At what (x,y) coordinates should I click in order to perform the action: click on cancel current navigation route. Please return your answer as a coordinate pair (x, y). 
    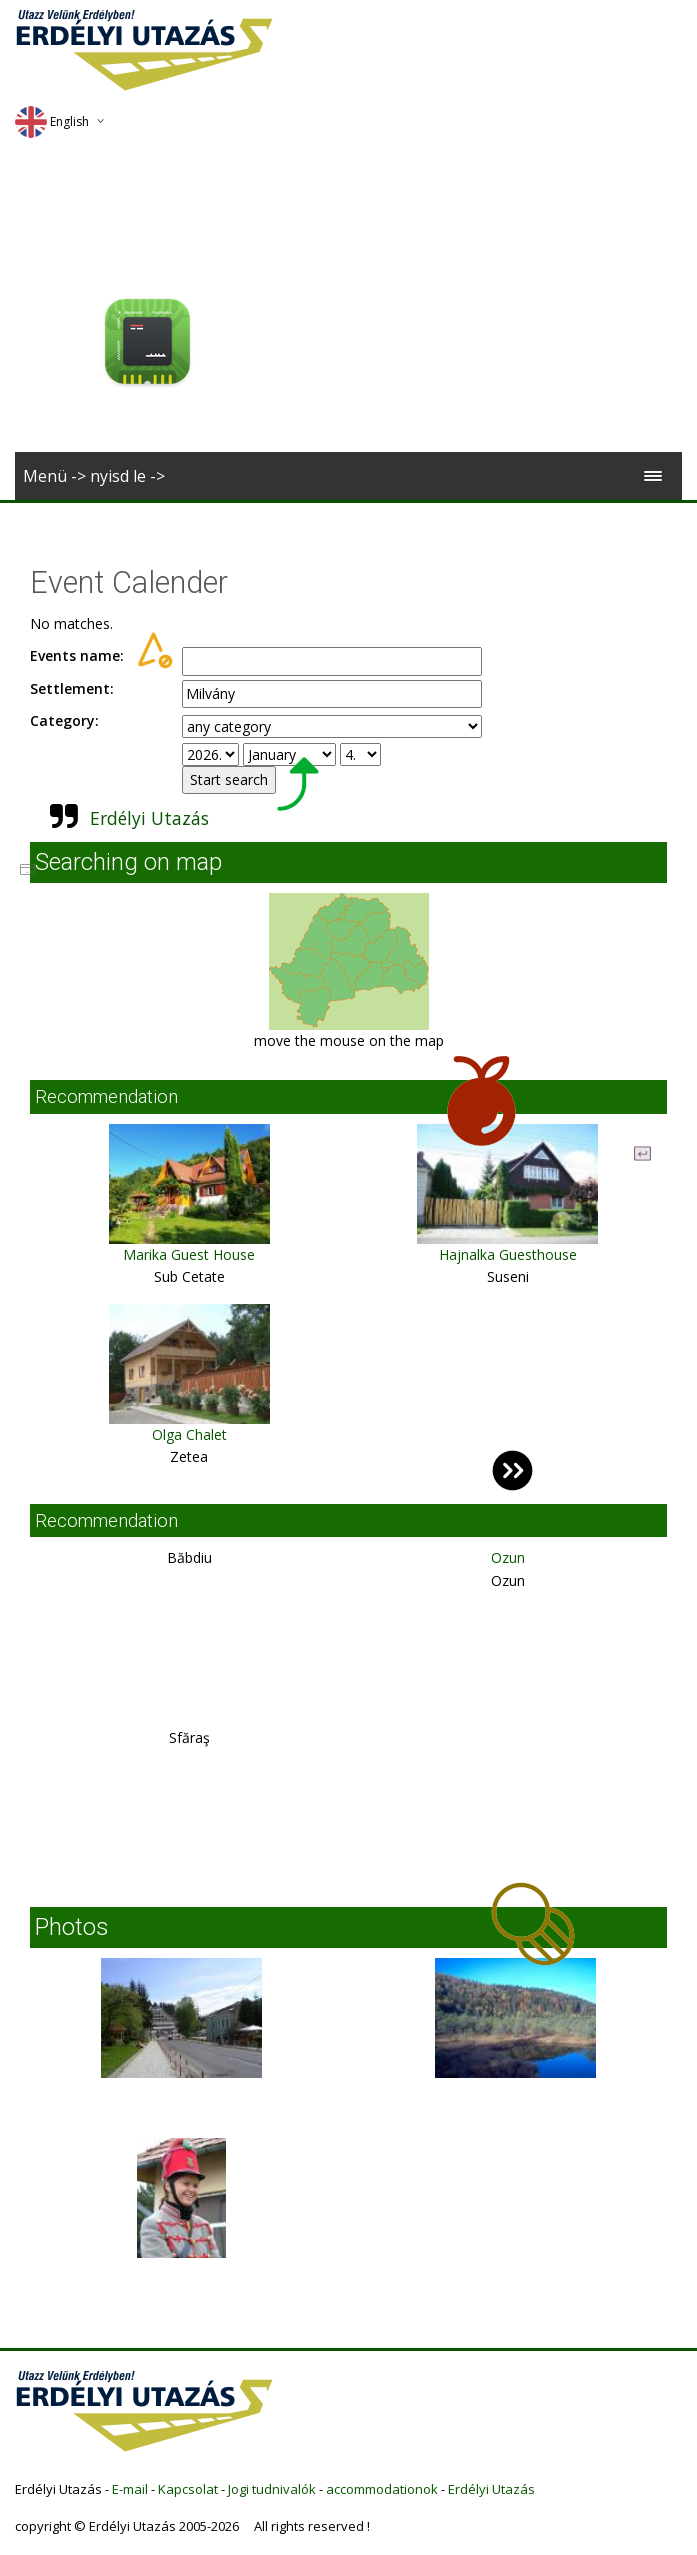
    Looking at the image, I should click on (153, 649).